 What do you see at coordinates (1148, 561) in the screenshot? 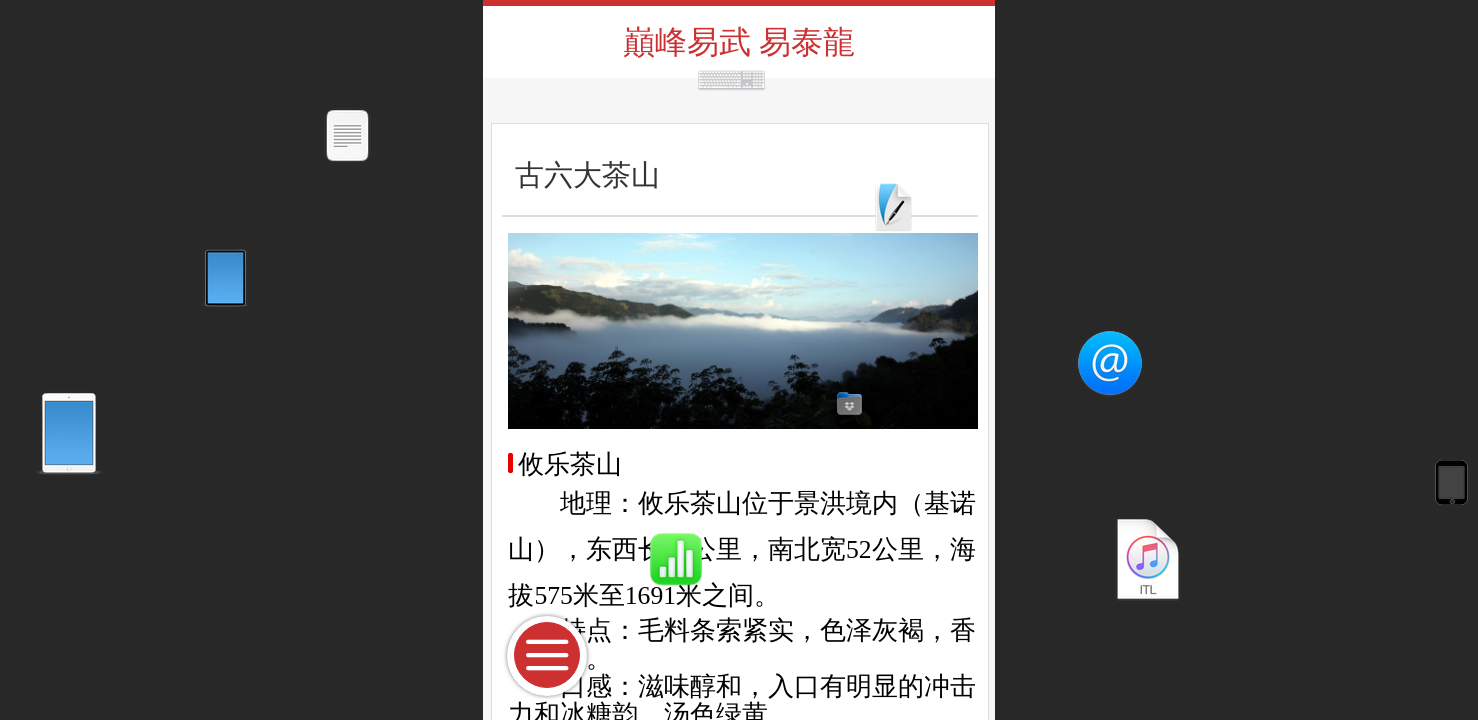
I see `iTunes library database file` at bounding box center [1148, 561].